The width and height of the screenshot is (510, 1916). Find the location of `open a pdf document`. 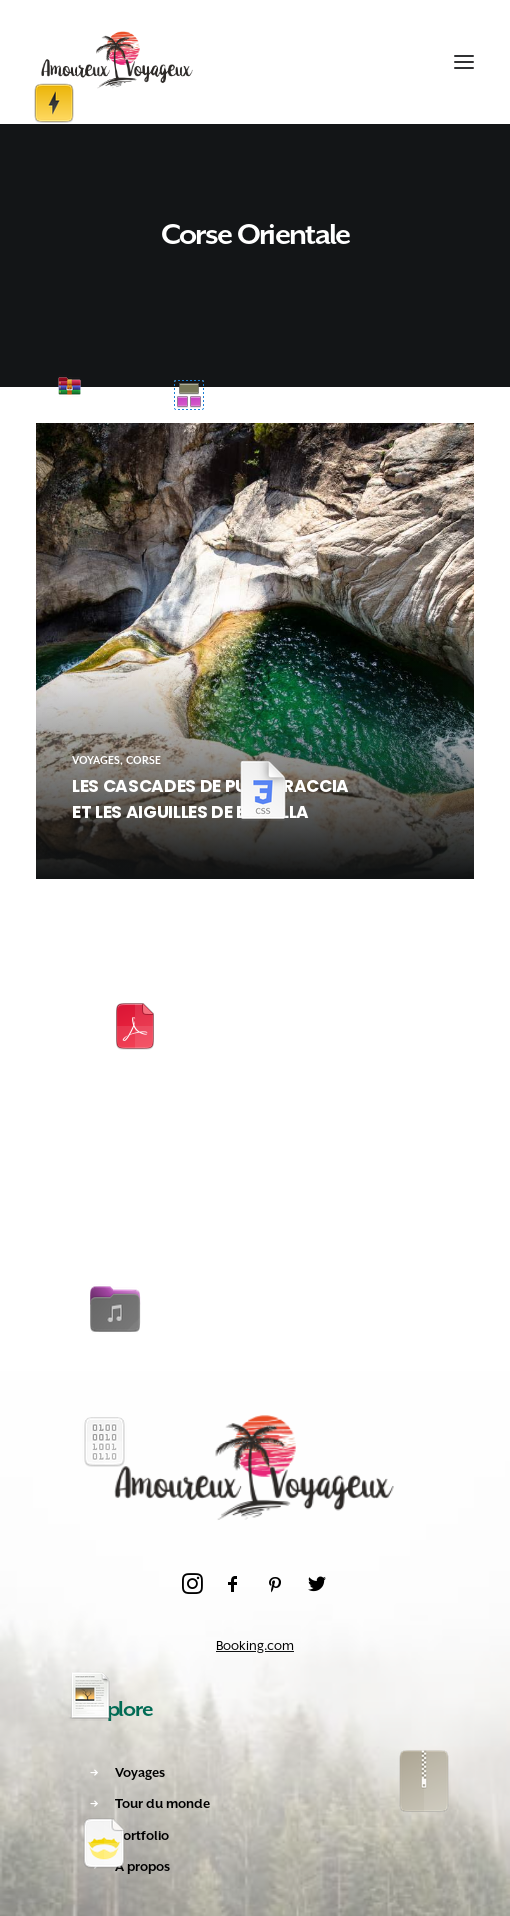

open a pdf document is located at coordinates (135, 1026).